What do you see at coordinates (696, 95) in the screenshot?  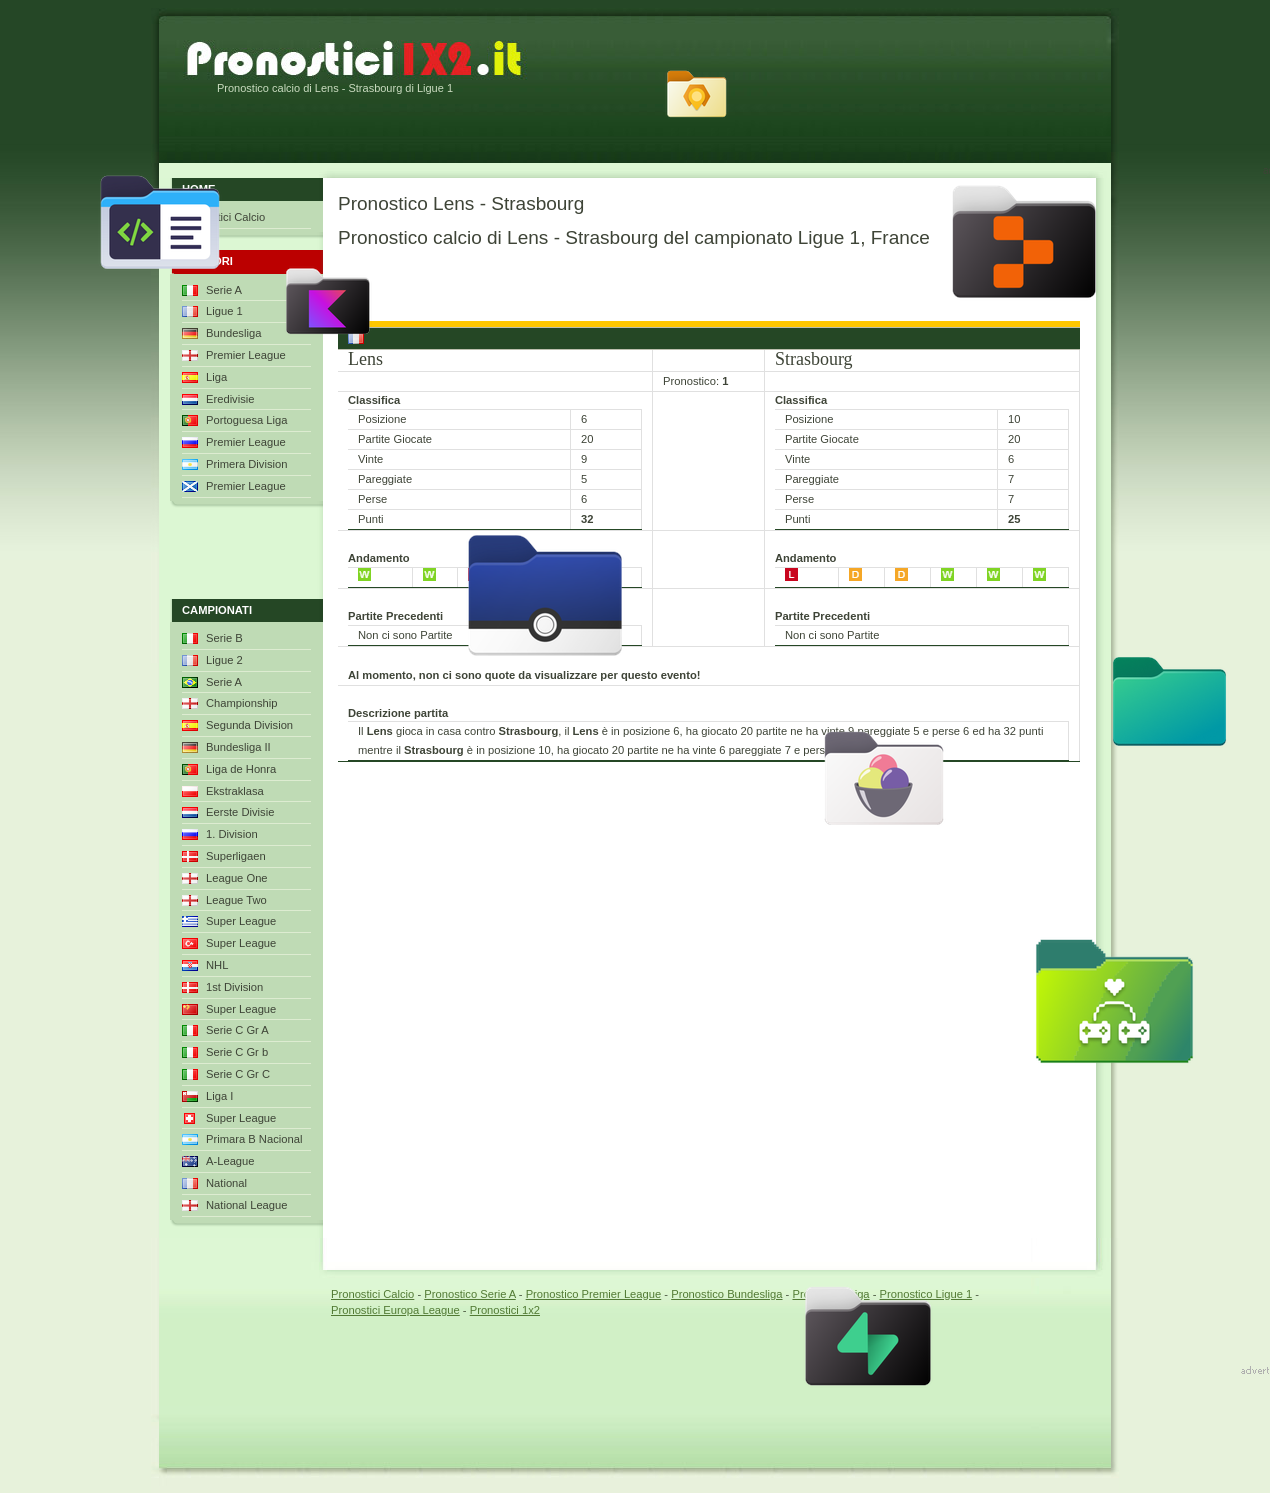 I see `open microsoft dynamics 365 field service folder` at bounding box center [696, 95].